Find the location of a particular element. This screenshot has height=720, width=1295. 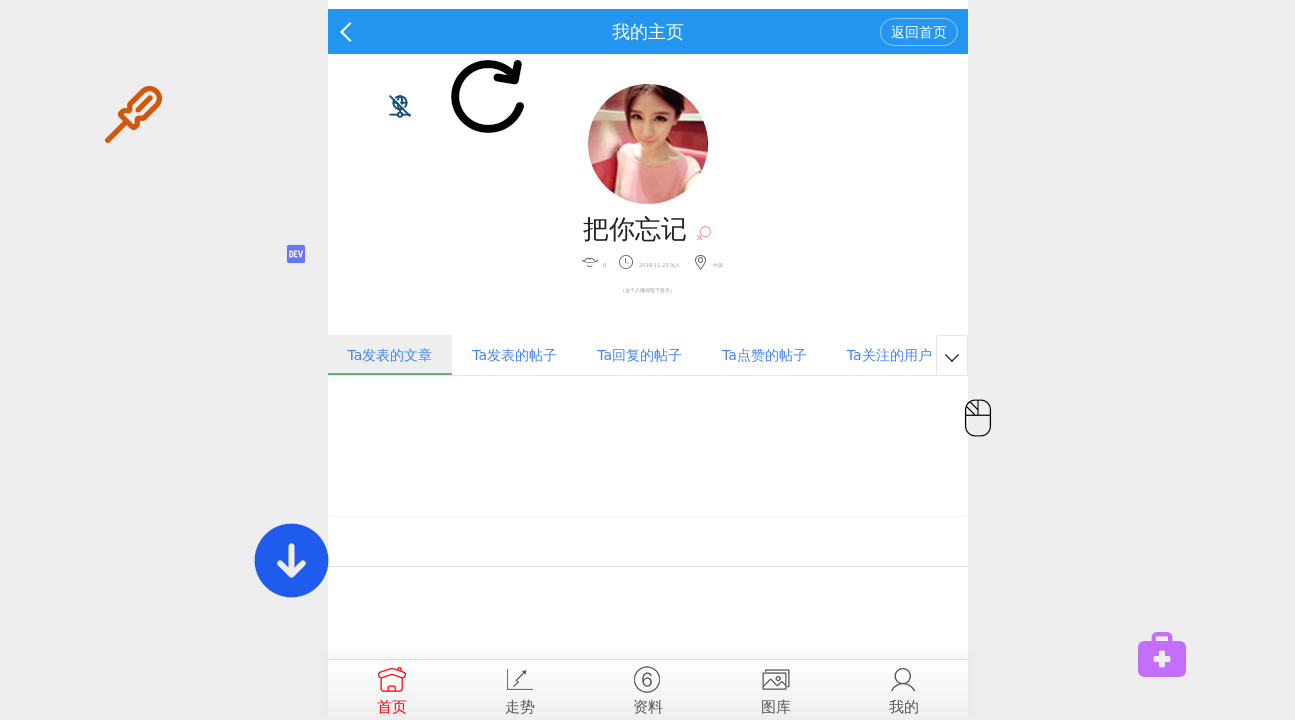

indicates left mouse button click action is located at coordinates (978, 418).